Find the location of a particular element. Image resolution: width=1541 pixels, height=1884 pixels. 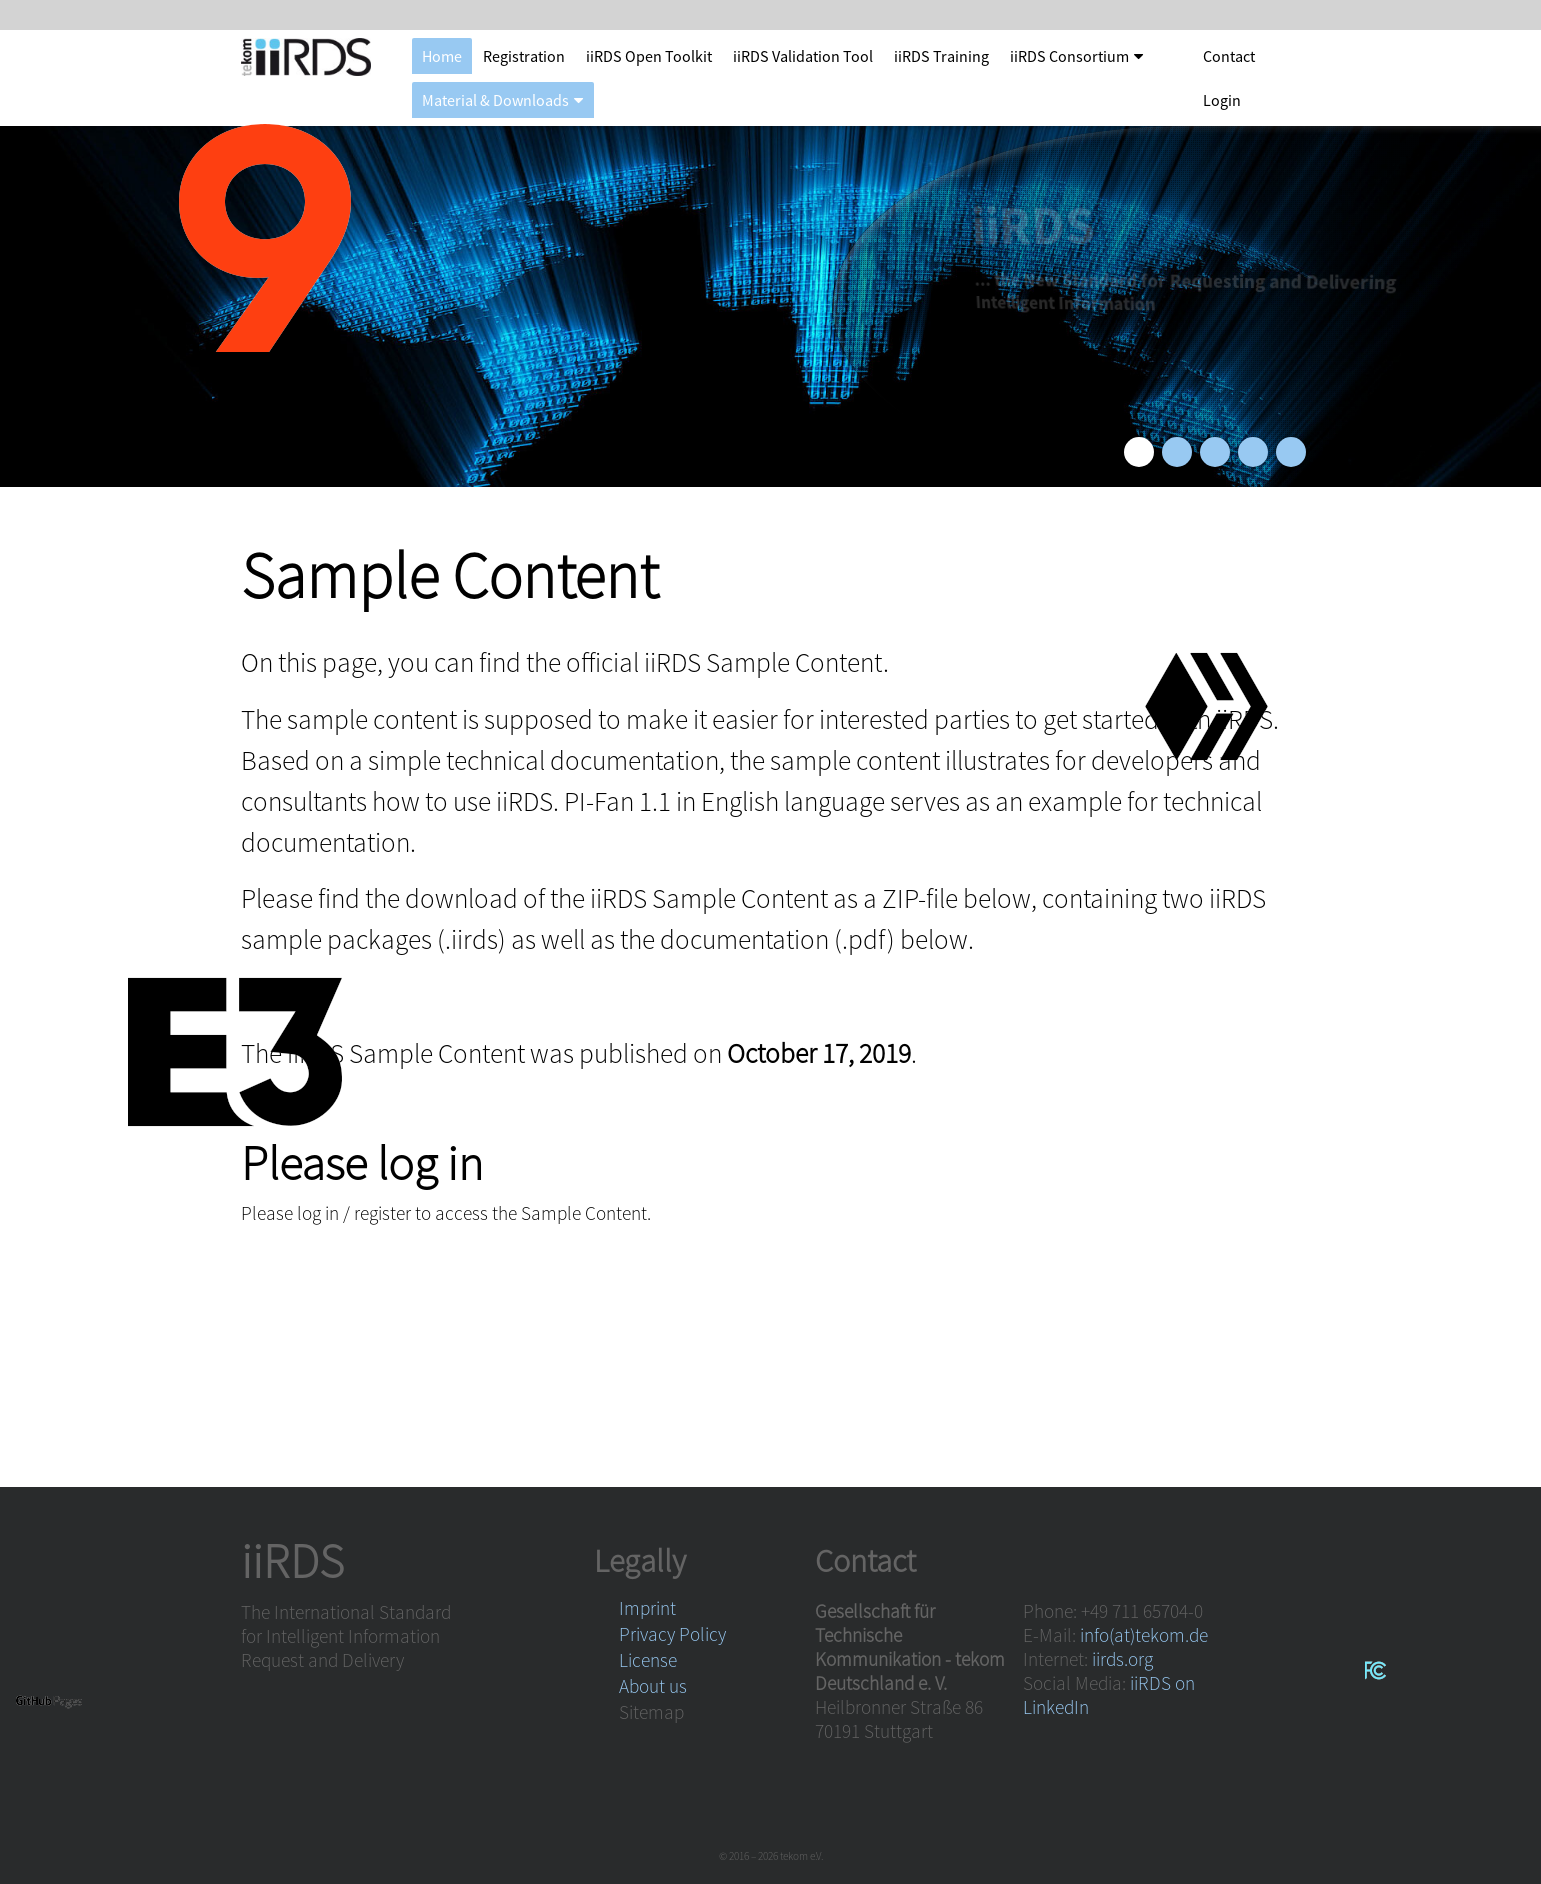

E3 (Electronic Entertainment Expo) logo is located at coordinates (235, 1052).